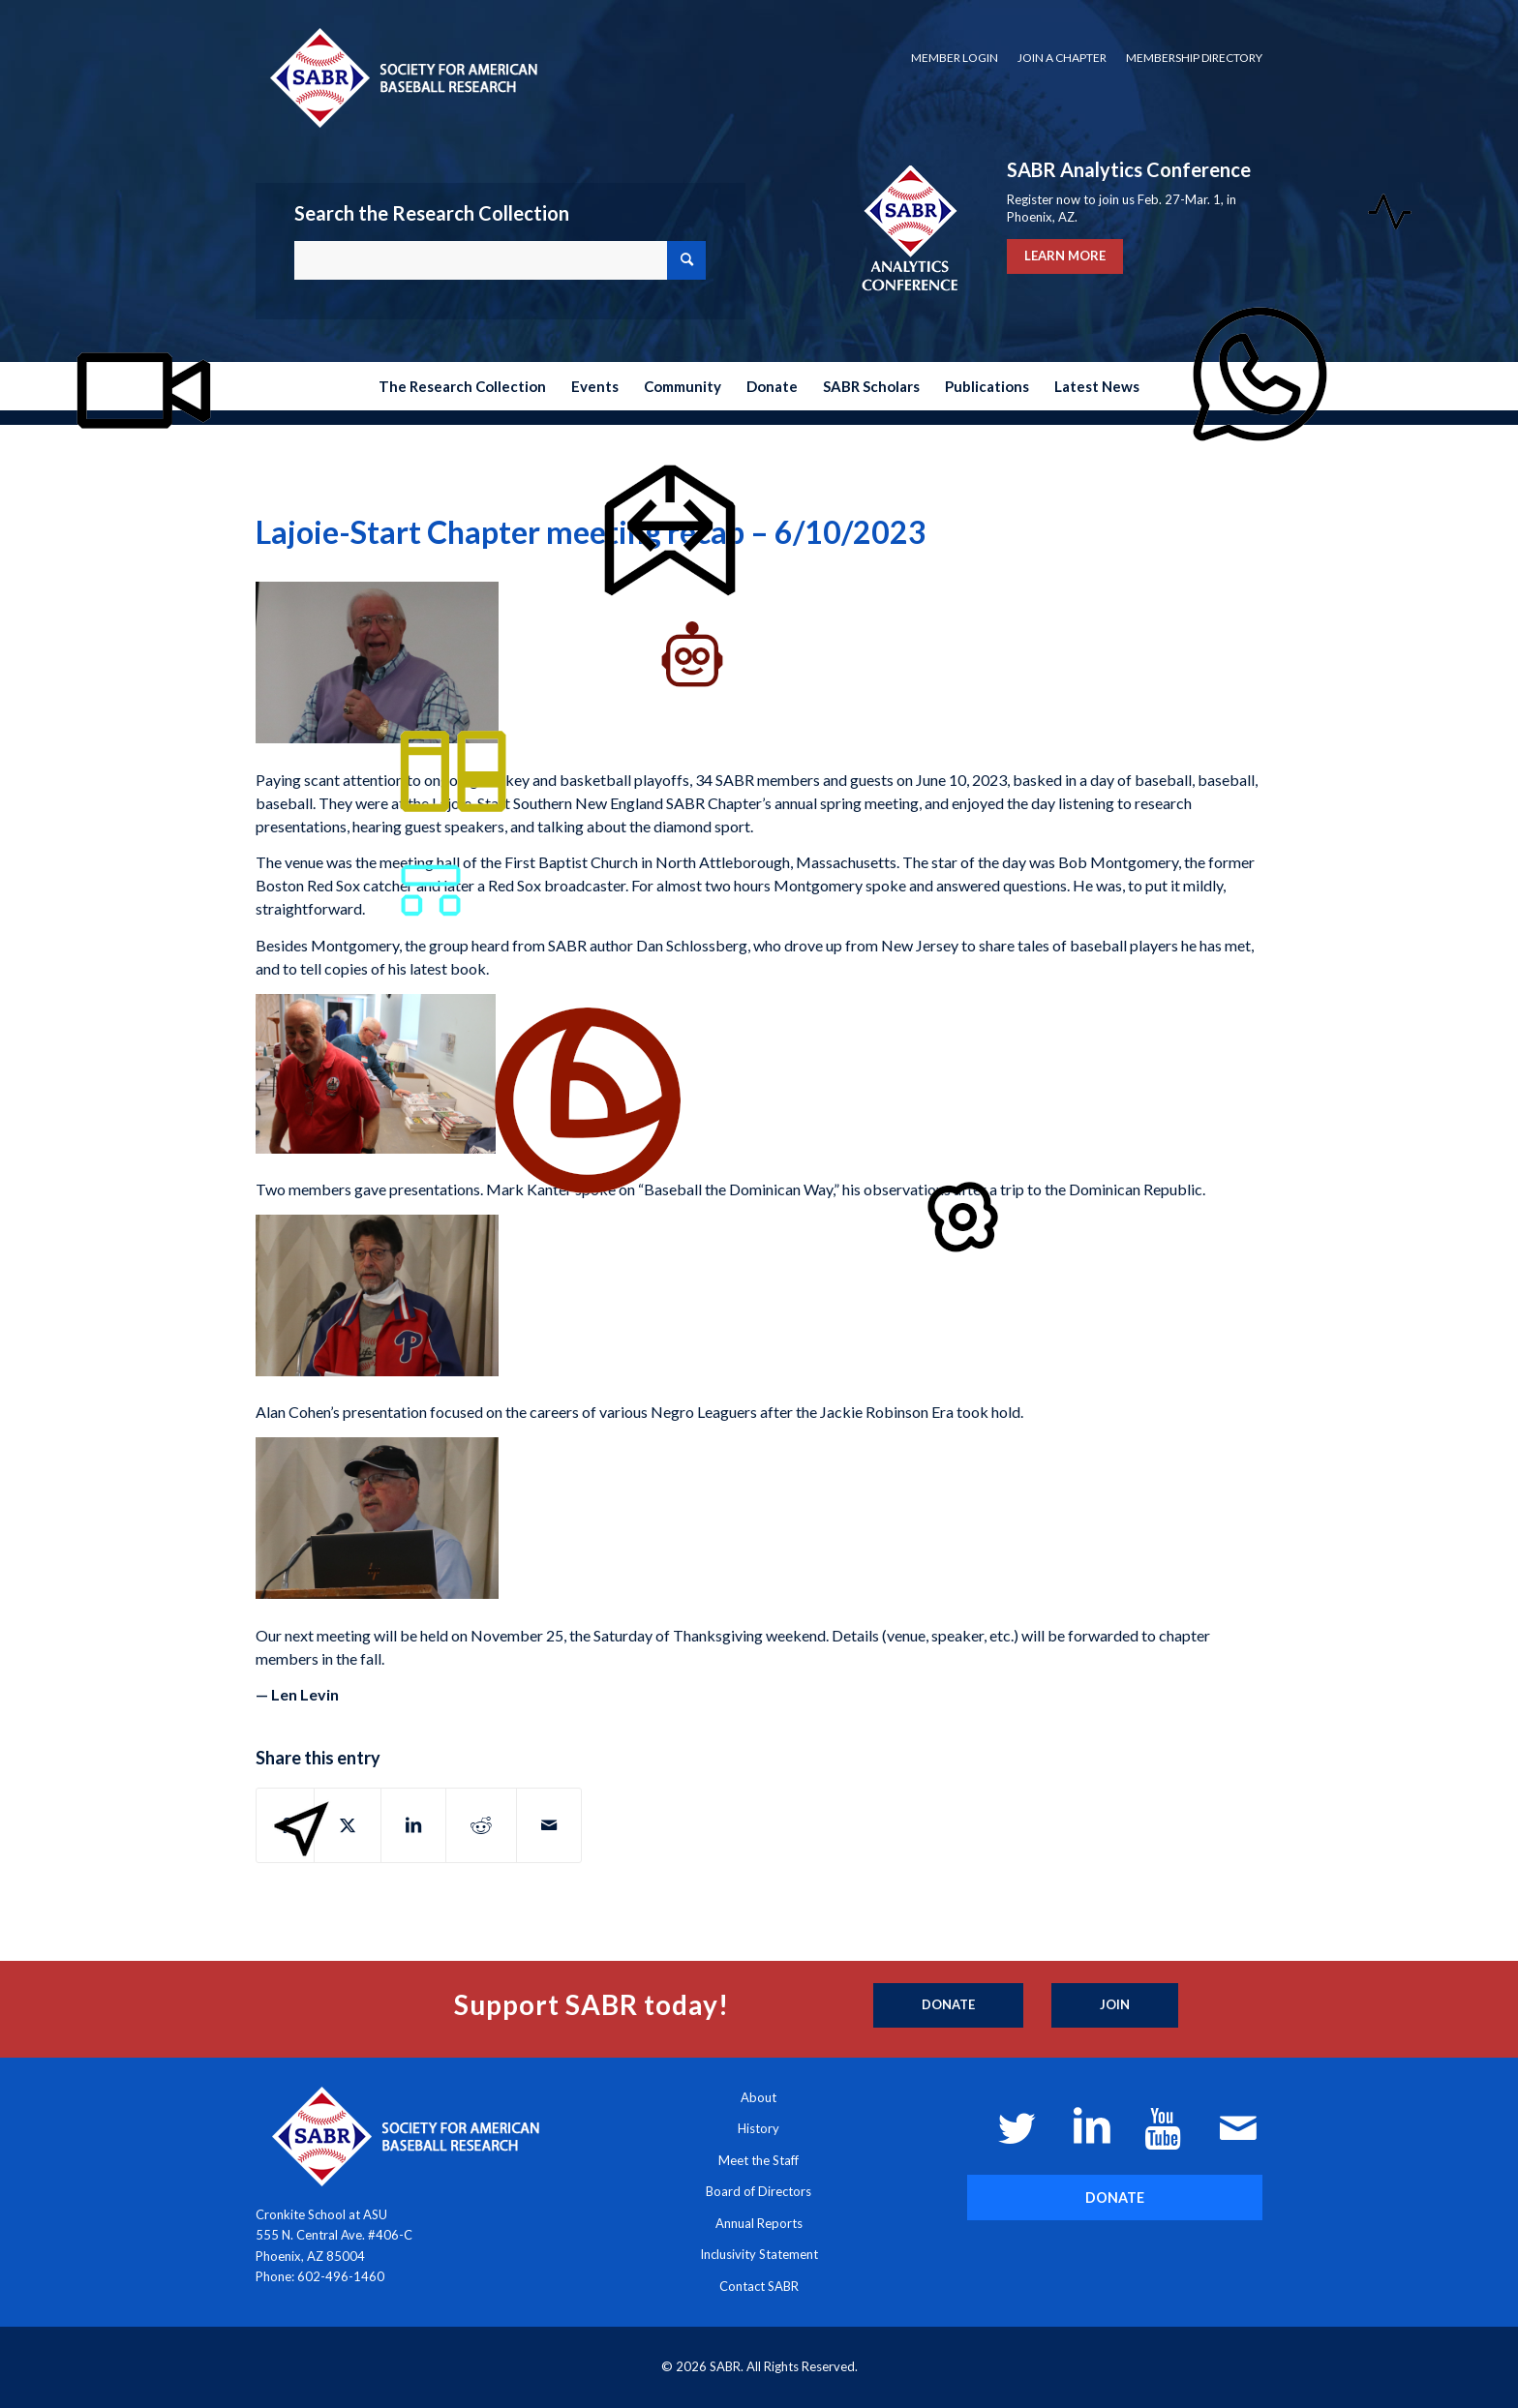  What do you see at coordinates (431, 890) in the screenshot?
I see `view code structure or hierarchy` at bounding box center [431, 890].